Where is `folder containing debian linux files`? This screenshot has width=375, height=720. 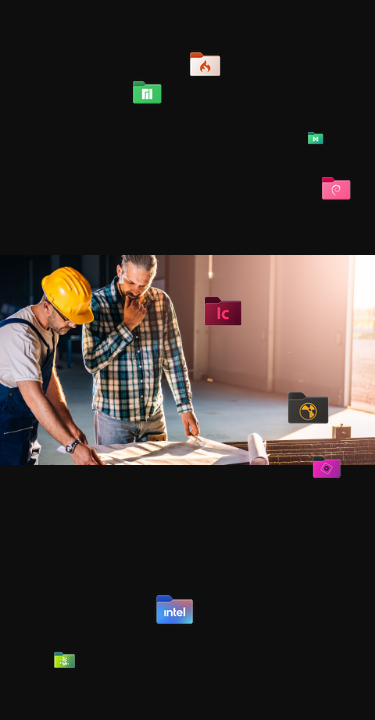 folder containing debian linux files is located at coordinates (336, 189).